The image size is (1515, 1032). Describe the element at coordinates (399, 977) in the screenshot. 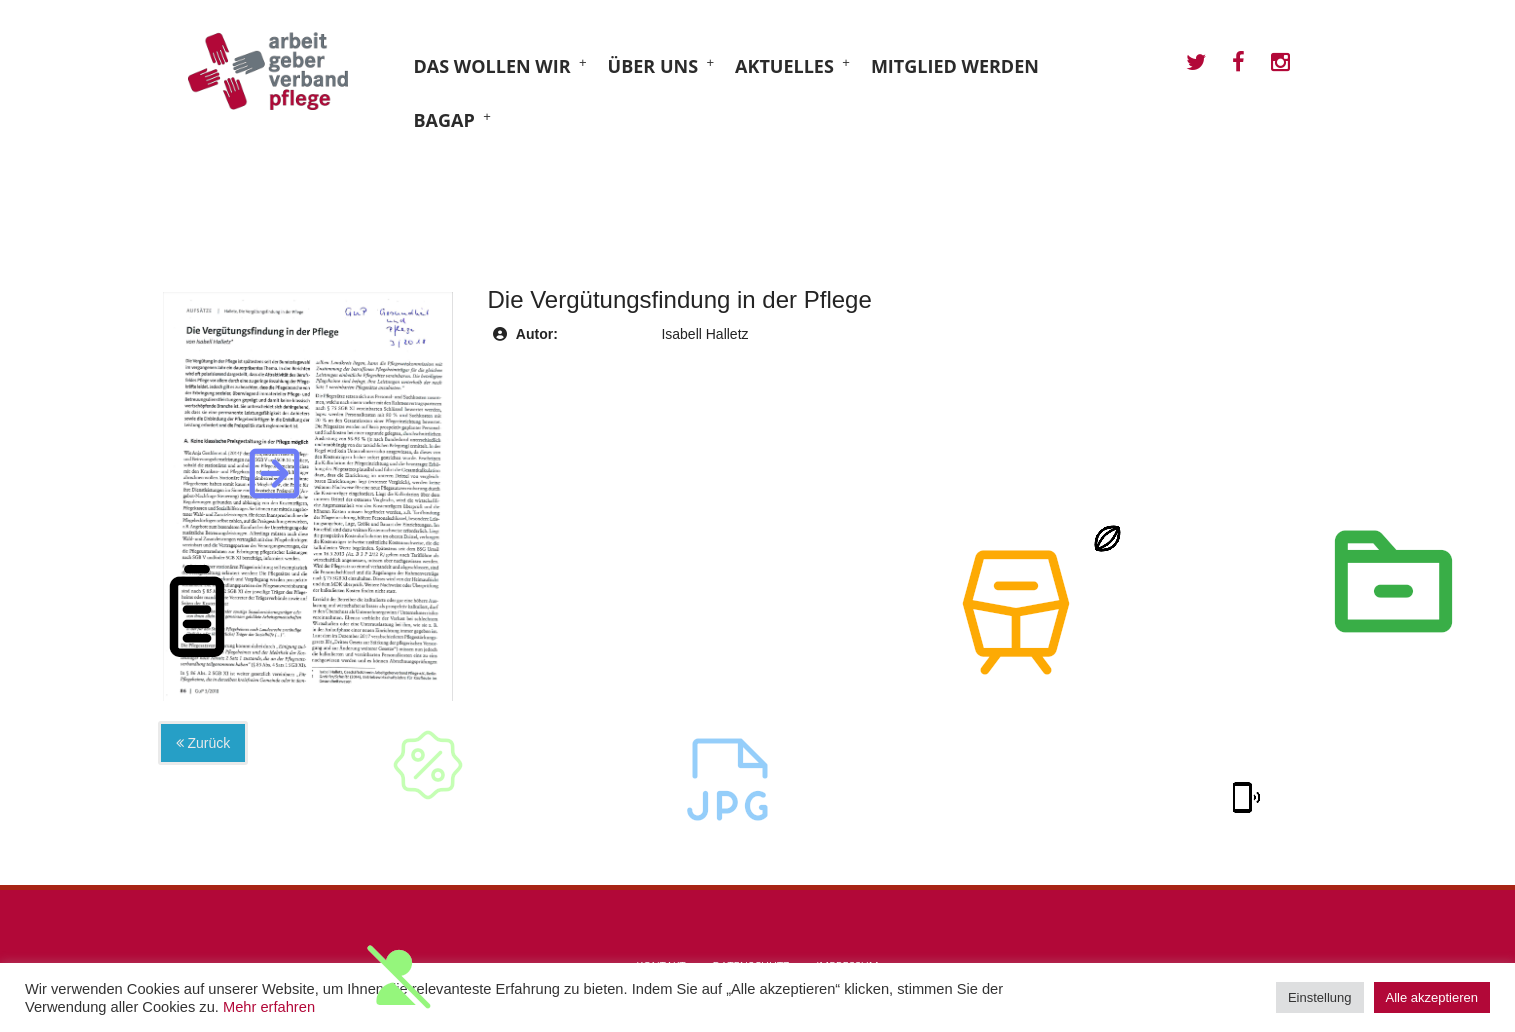

I see `block or remove a user` at that location.